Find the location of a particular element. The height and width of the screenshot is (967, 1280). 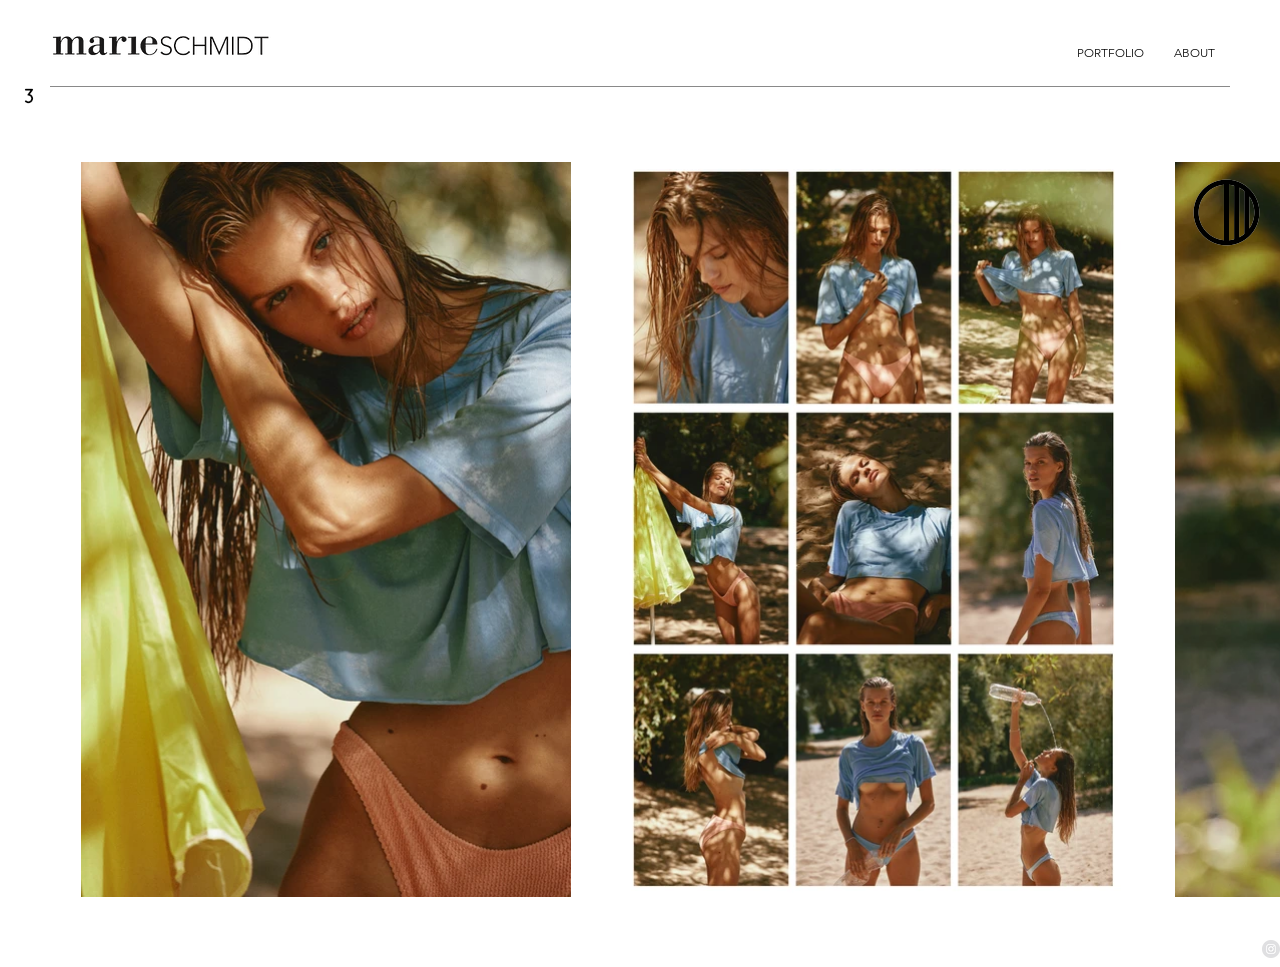

toggle between light and dark mode is located at coordinates (1226, 212).